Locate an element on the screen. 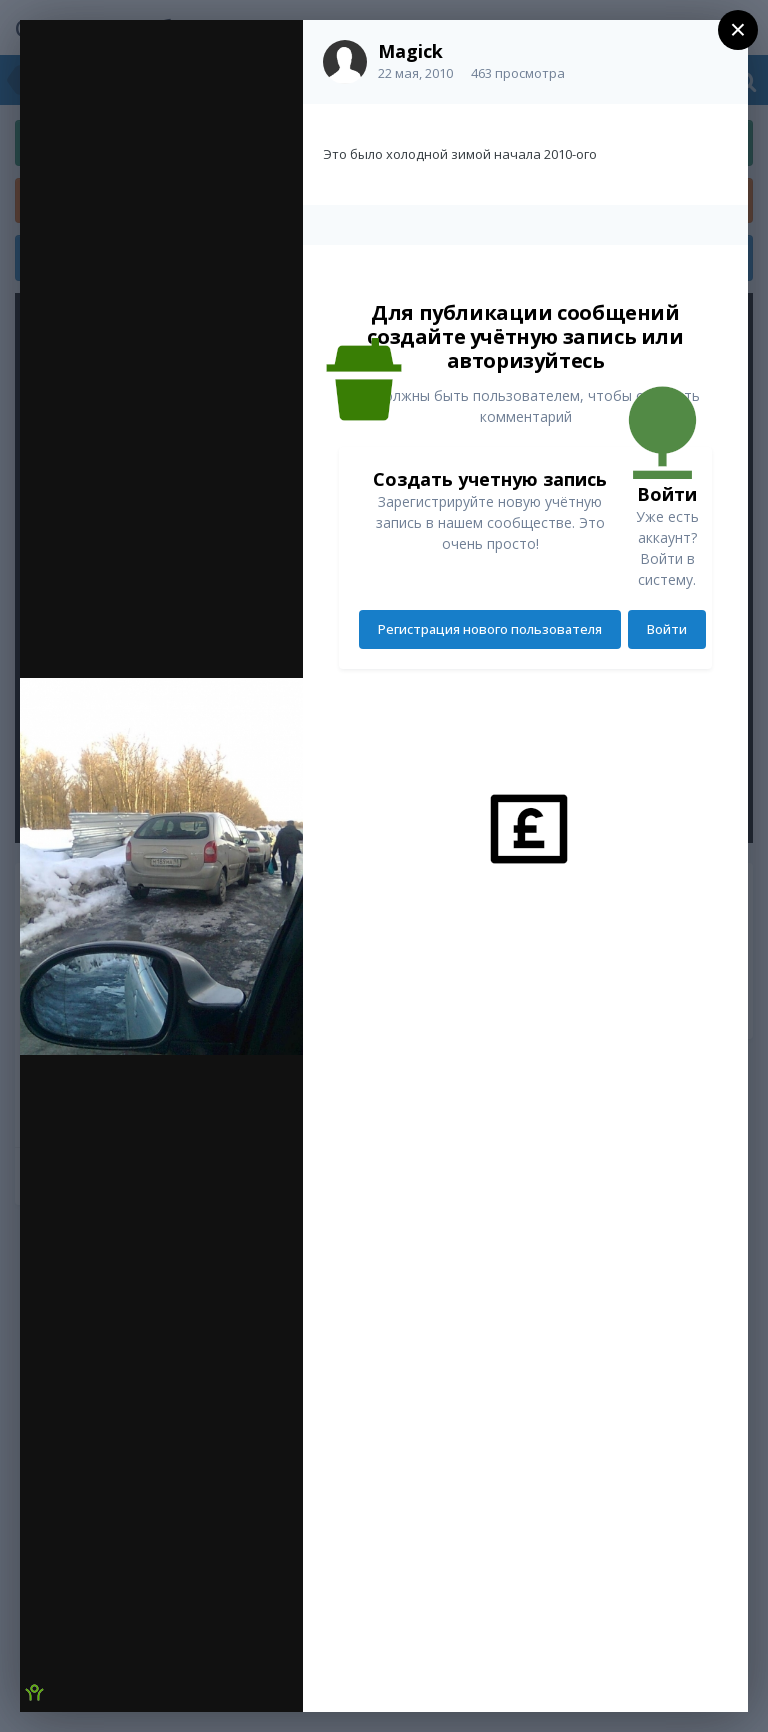 The image size is (768, 1732). accessibility or inclusive design features is located at coordinates (34, 1692).